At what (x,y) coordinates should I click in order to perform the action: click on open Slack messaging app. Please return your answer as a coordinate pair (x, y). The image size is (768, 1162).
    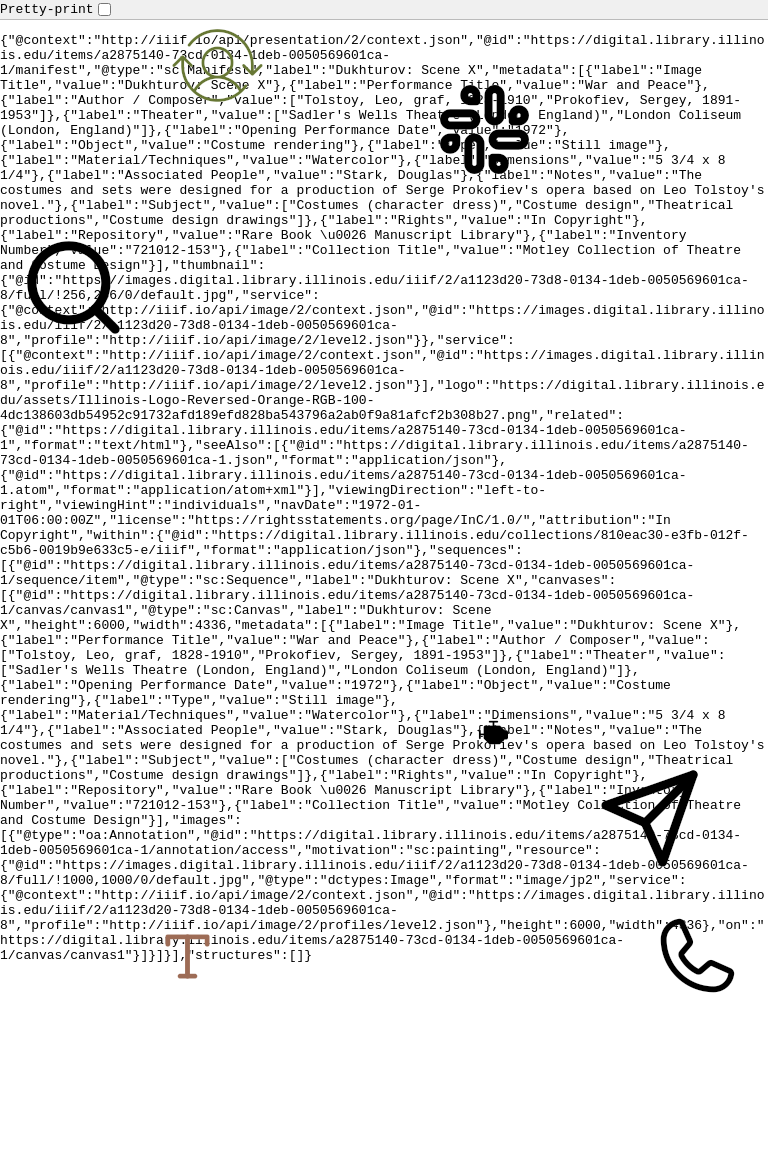
    Looking at the image, I should click on (484, 129).